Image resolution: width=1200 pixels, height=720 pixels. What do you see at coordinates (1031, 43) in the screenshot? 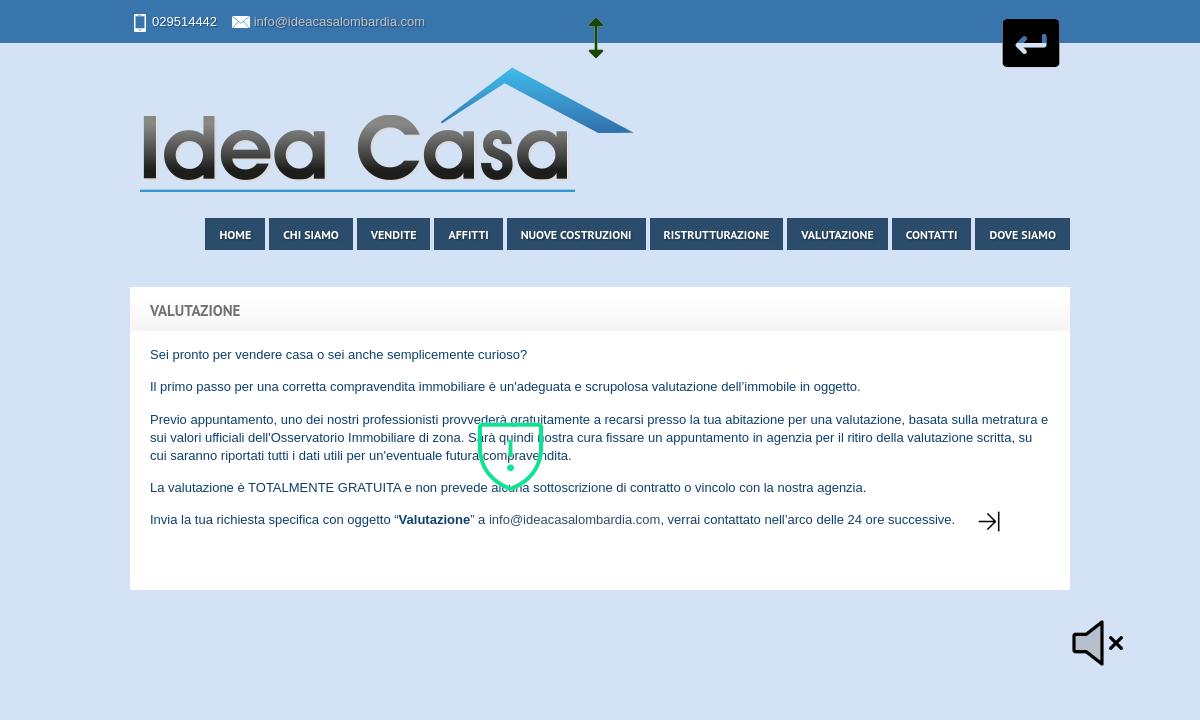
I see `press enter or return key` at bounding box center [1031, 43].